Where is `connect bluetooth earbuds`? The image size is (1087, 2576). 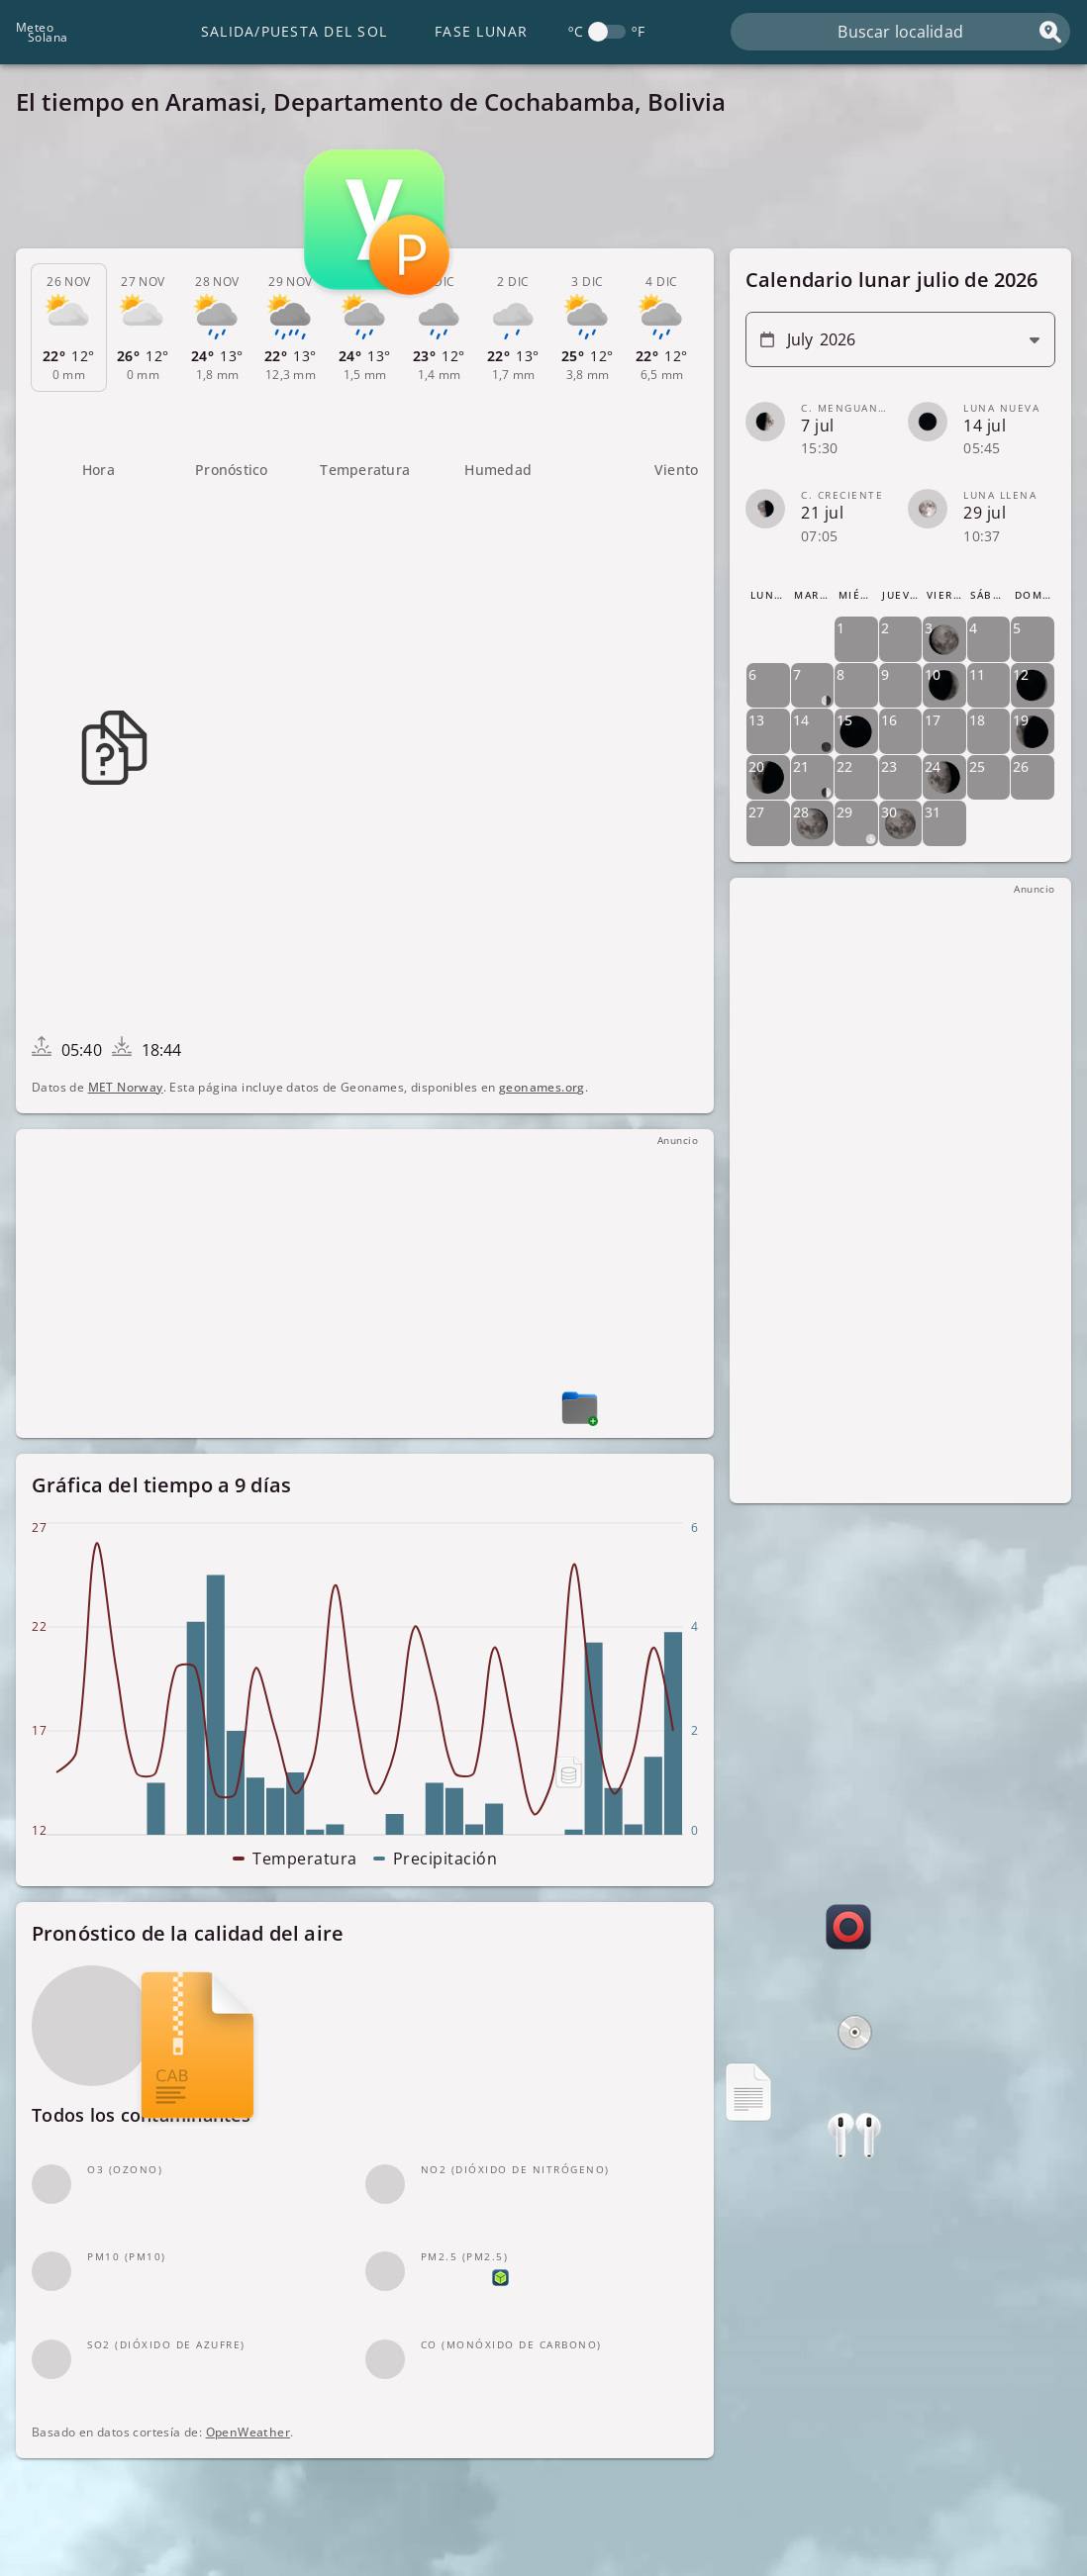
connect bluetooth earbuds is located at coordinates (854, 2136).